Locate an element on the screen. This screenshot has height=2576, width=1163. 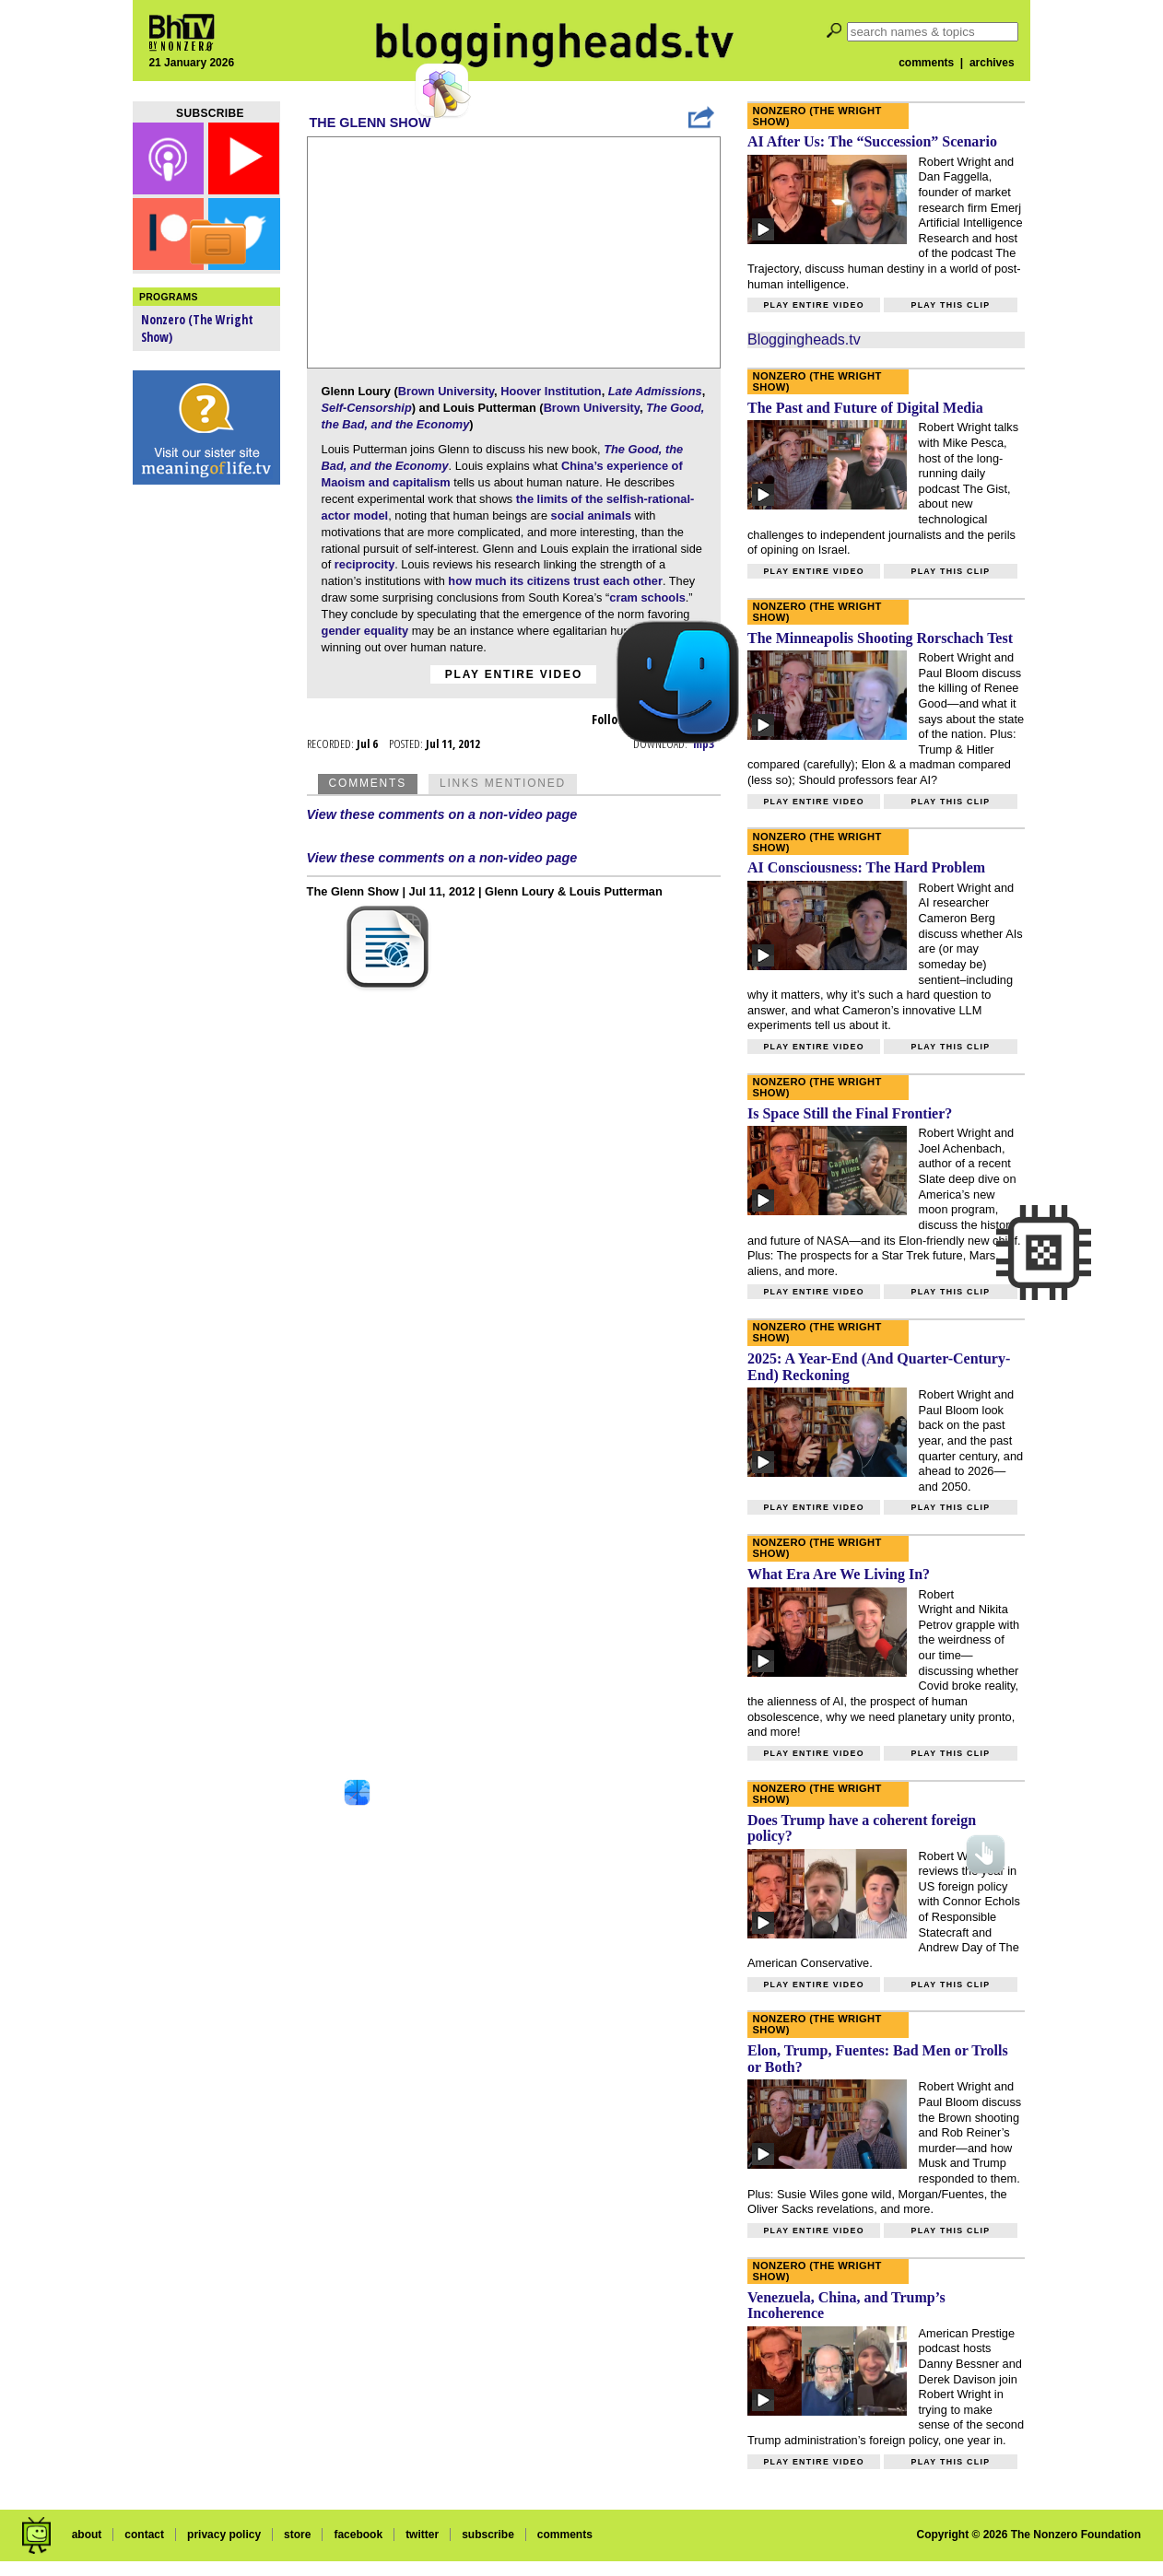
open beeref reference image board app is located at coordinates (441, 89).